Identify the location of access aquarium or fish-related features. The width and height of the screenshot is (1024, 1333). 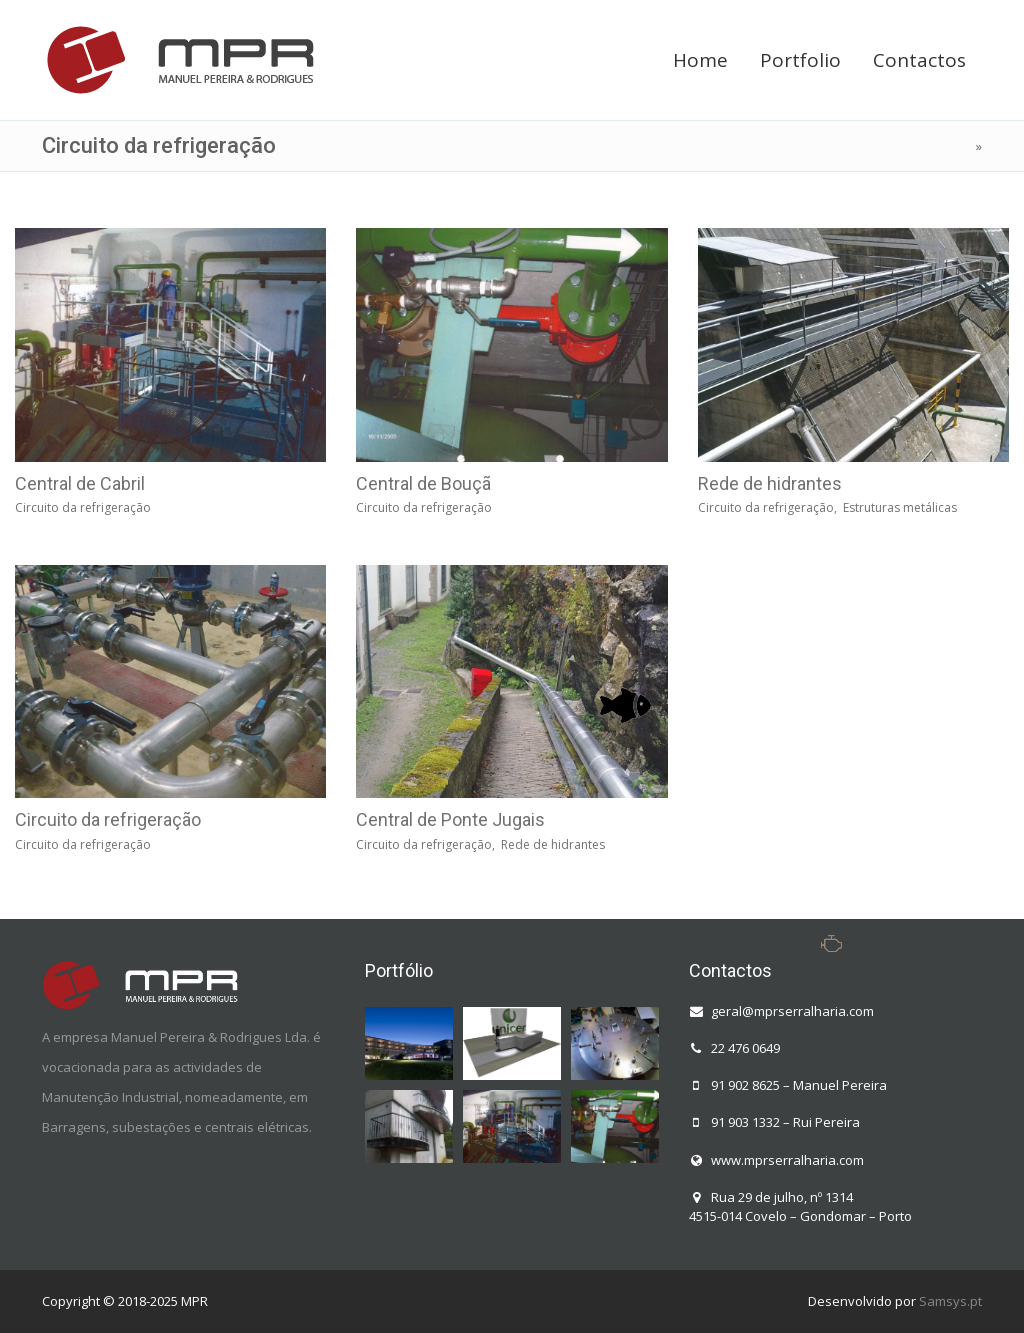
(625, 705).